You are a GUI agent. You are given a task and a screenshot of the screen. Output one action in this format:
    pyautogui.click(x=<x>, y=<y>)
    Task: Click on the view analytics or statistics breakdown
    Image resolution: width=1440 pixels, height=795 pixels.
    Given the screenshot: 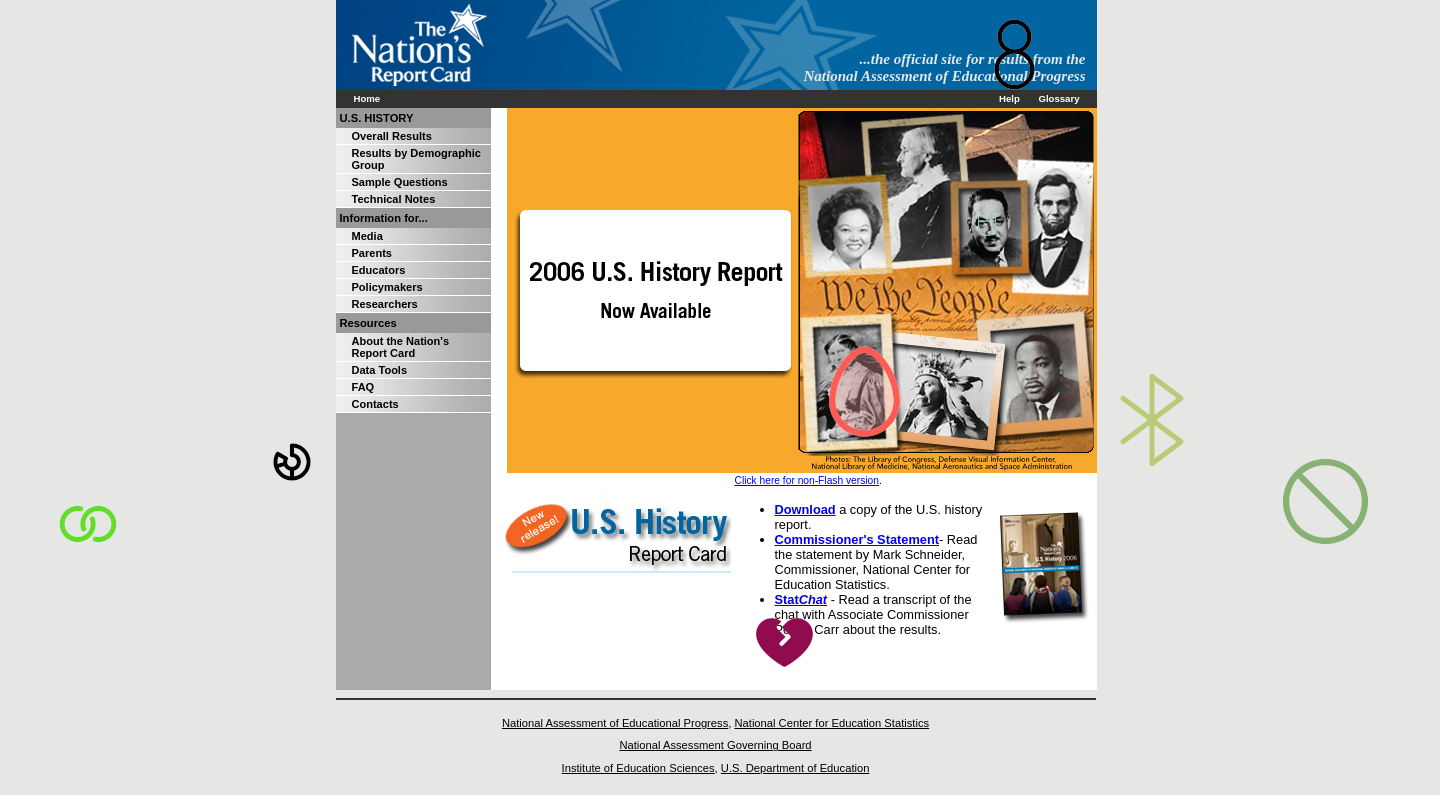 What is the action you would take?
    pyautogui.click(x=292, y=462)
    